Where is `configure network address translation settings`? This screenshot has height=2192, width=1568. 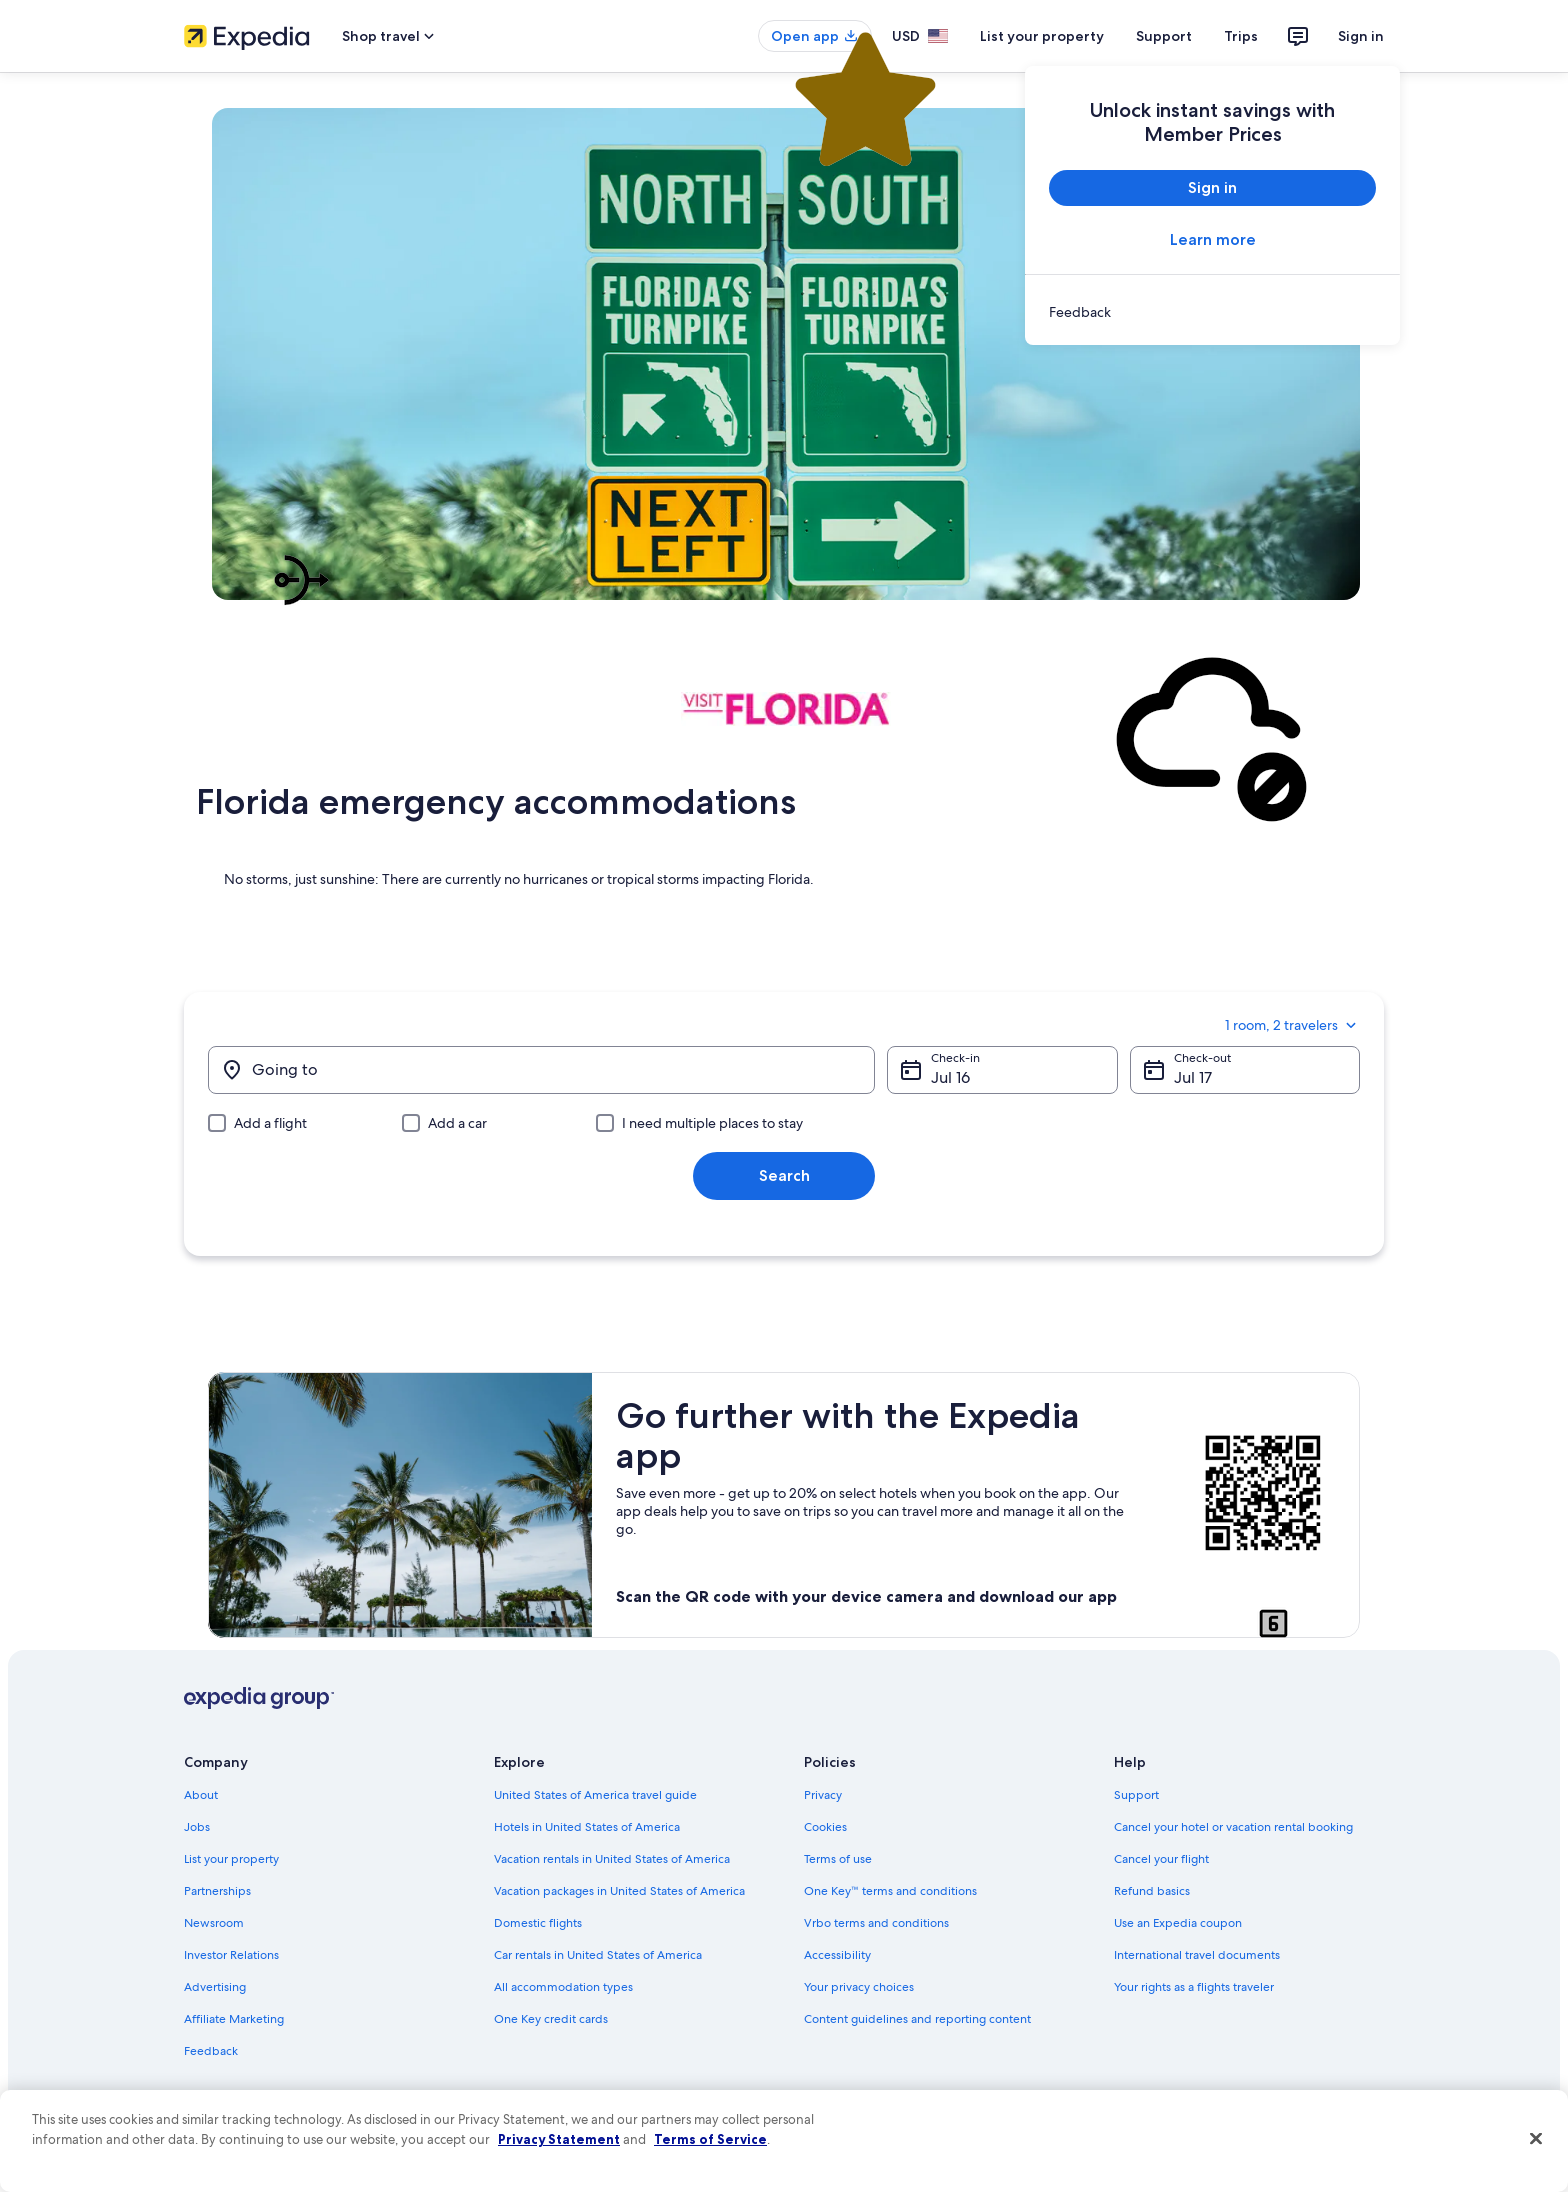
configure network address translation settings is located at coordinates (302, 580).